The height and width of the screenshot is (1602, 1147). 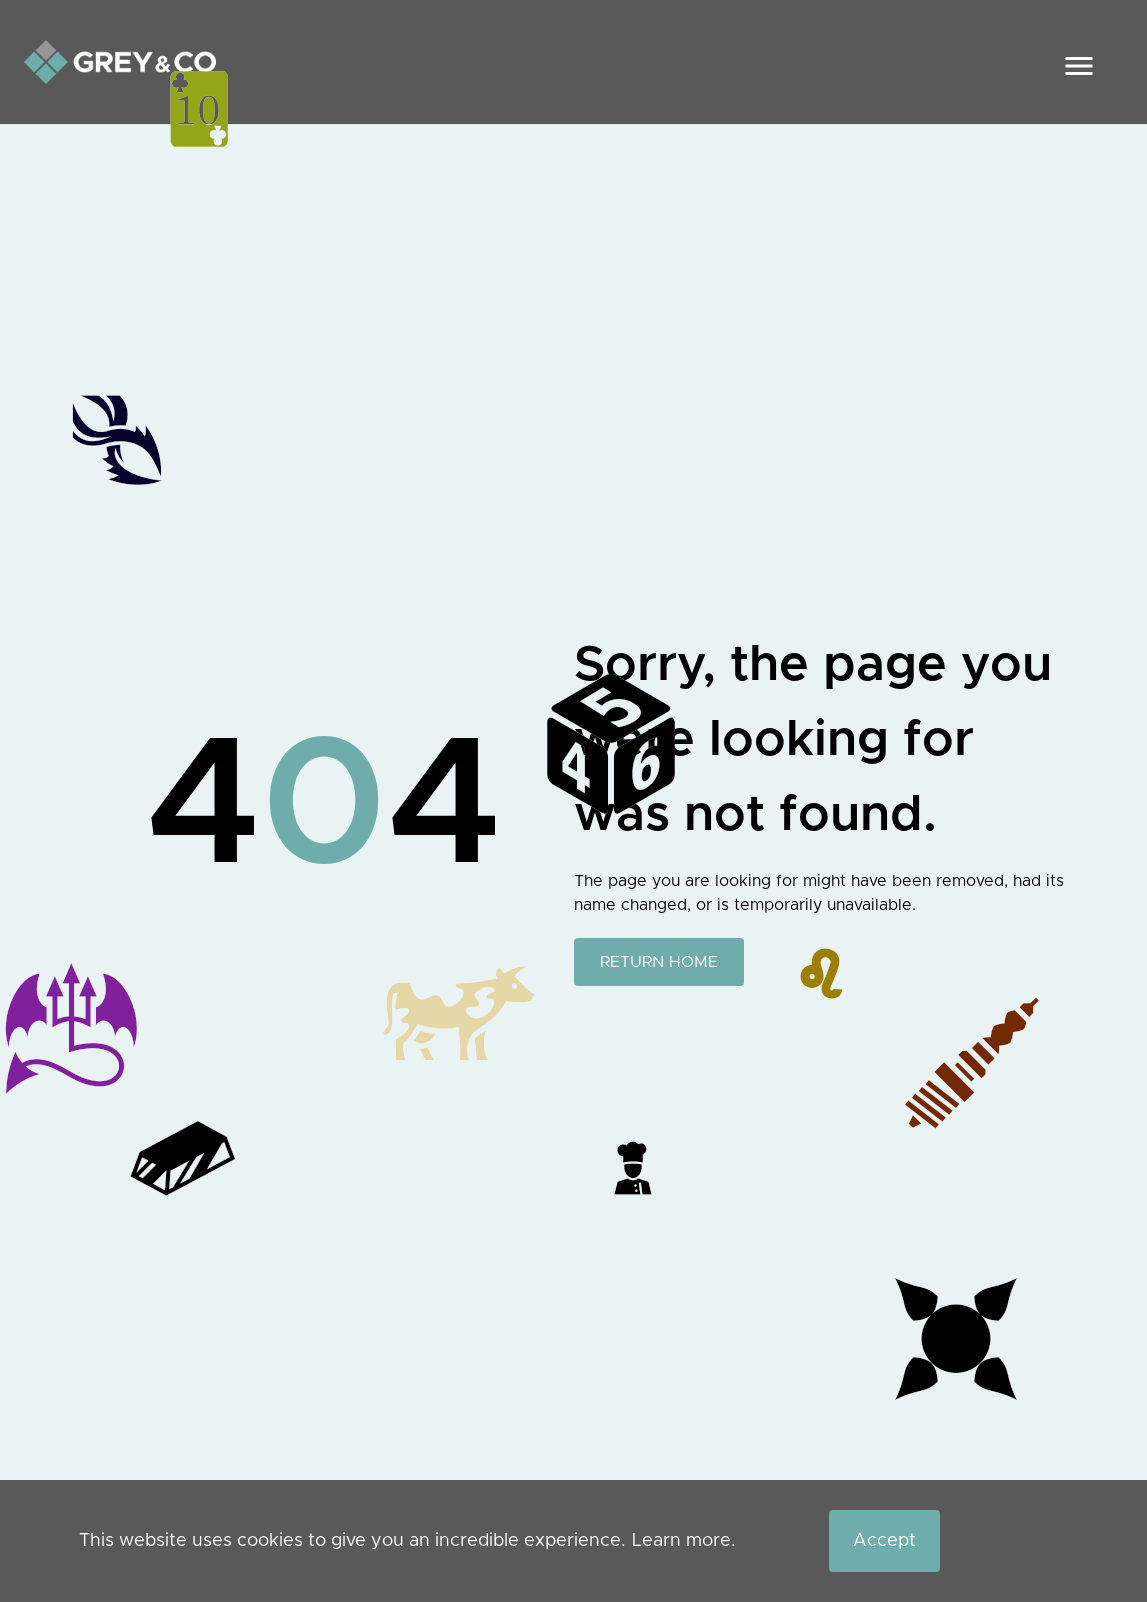 I want to click on ten of clubs playing card, so click(x=199, y=109).